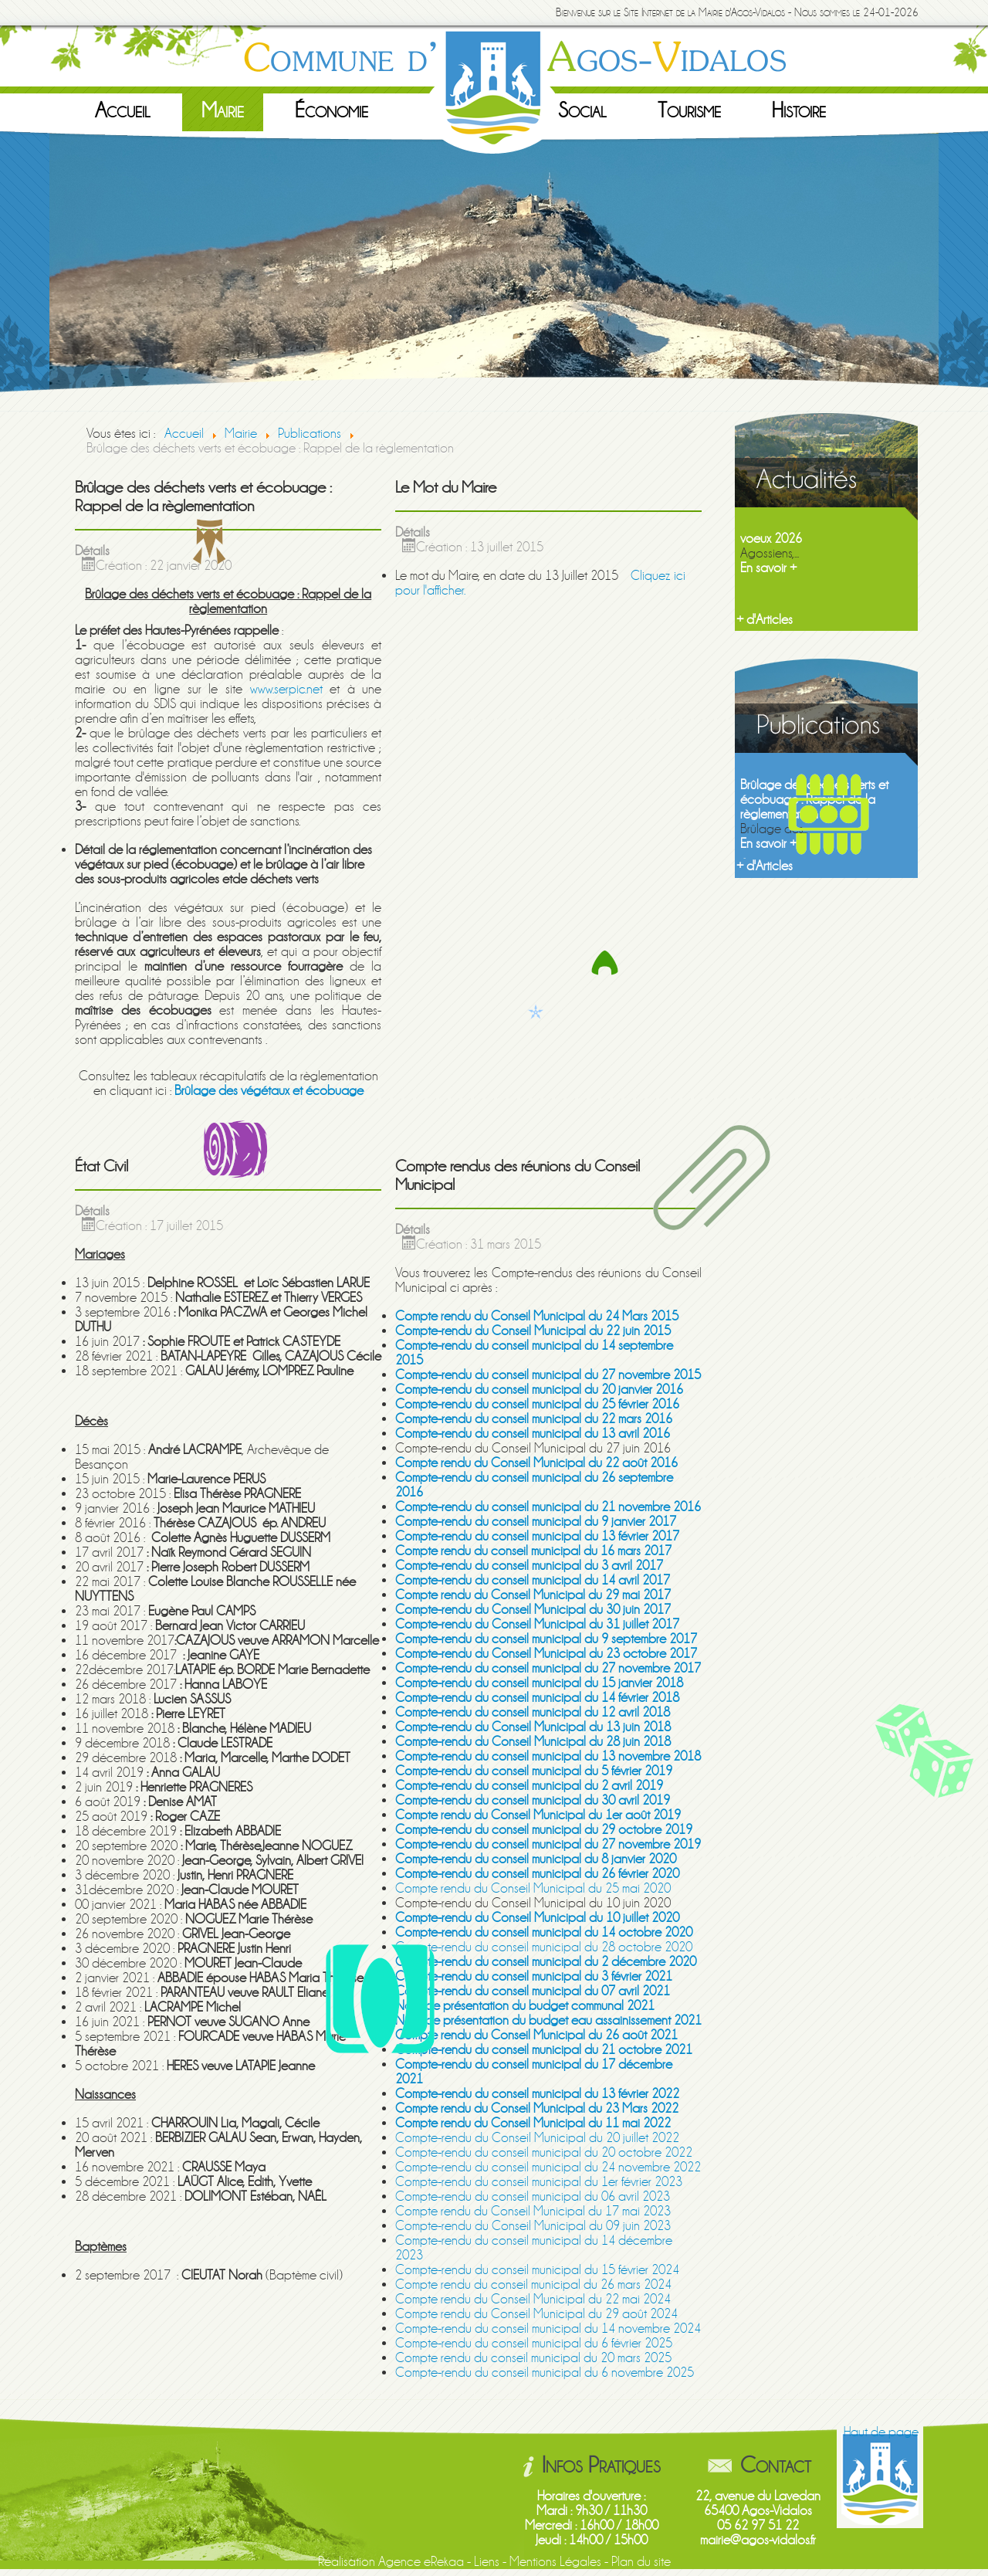 The image size is (988, 2576). I want to click on attach a file to your message, so click(712, 1178).